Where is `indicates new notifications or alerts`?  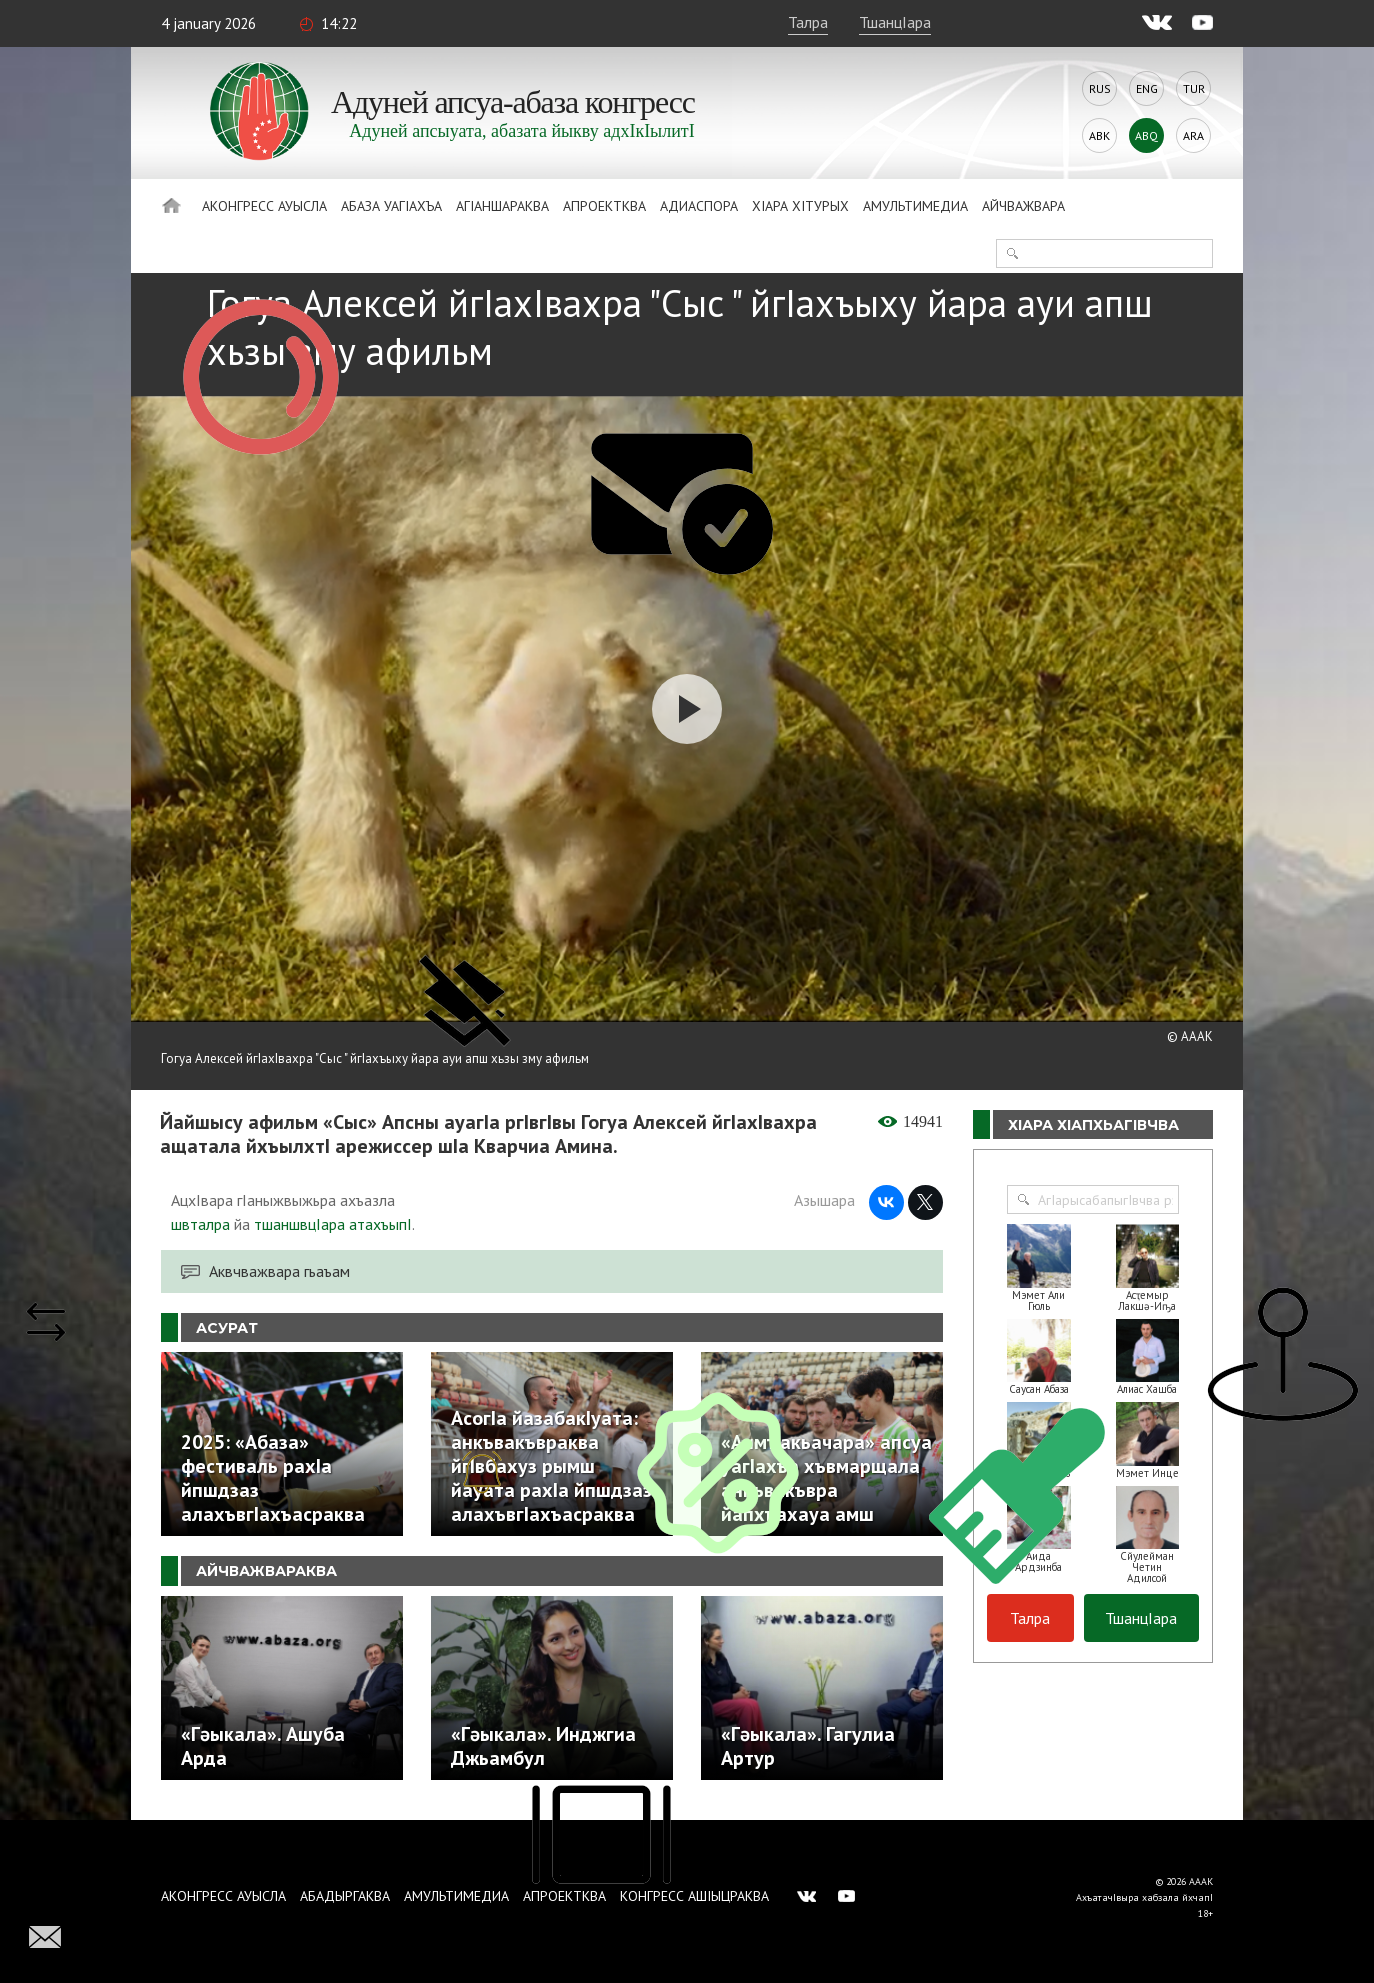
indicates new notifications or alerts is located at coordinates (482, 1473).